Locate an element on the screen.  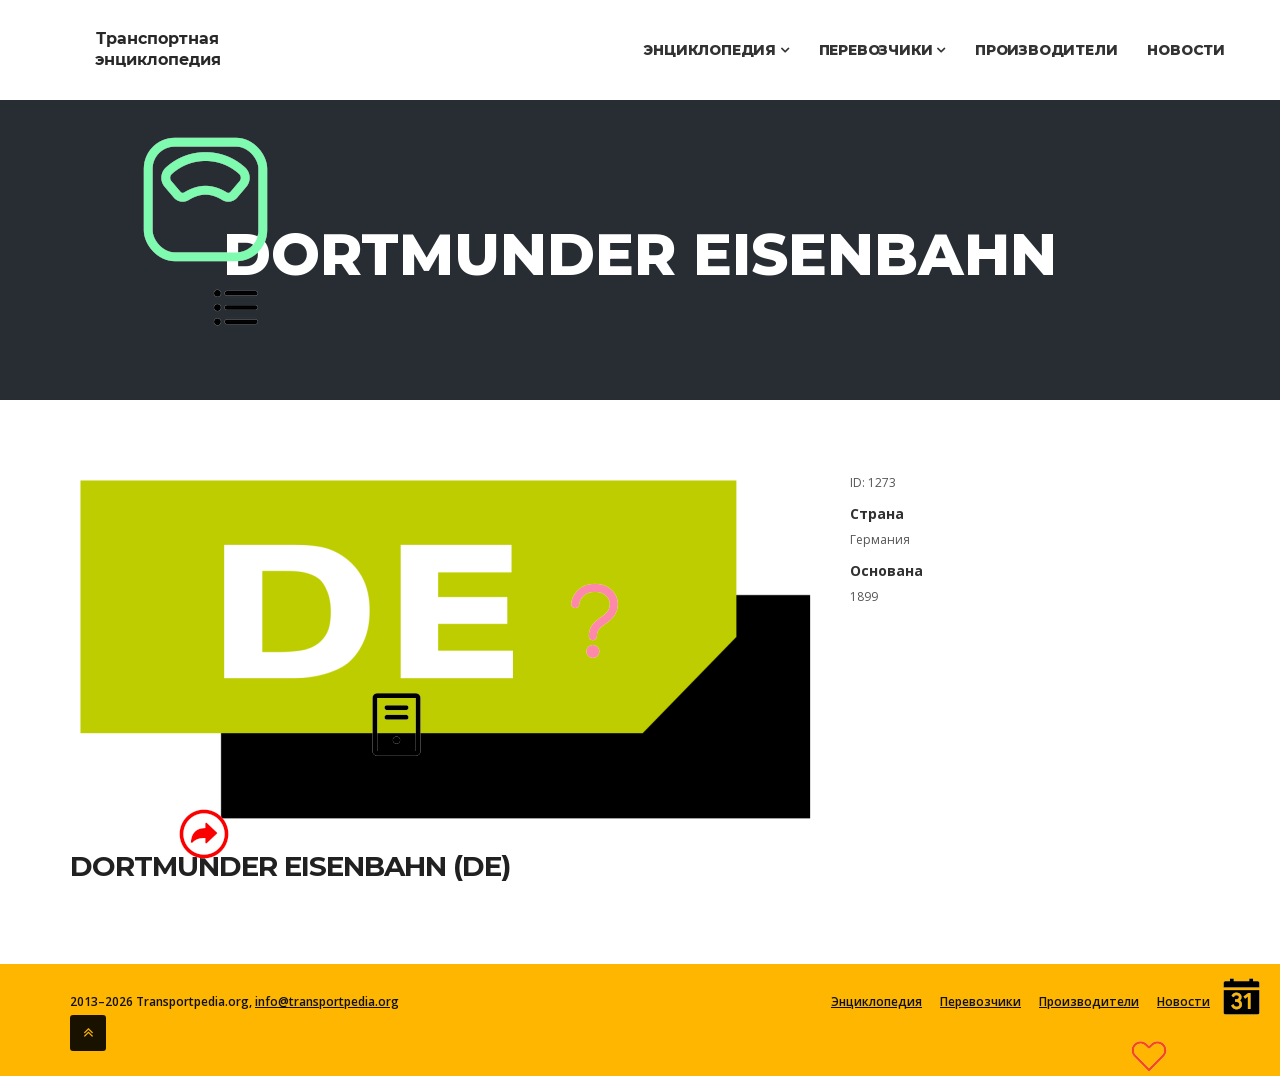
share or forward content is located at coordinates (204, 834).